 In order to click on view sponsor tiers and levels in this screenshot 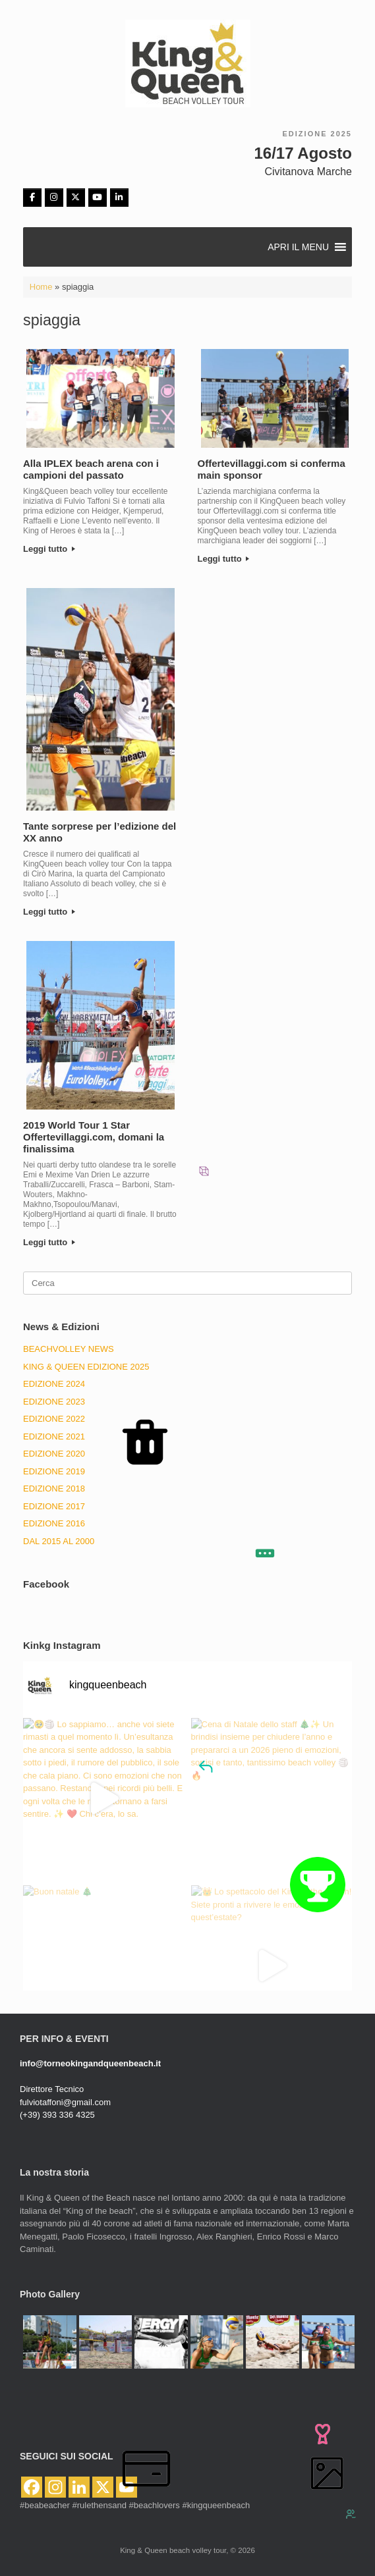, I will do `click(322, 2433)`.